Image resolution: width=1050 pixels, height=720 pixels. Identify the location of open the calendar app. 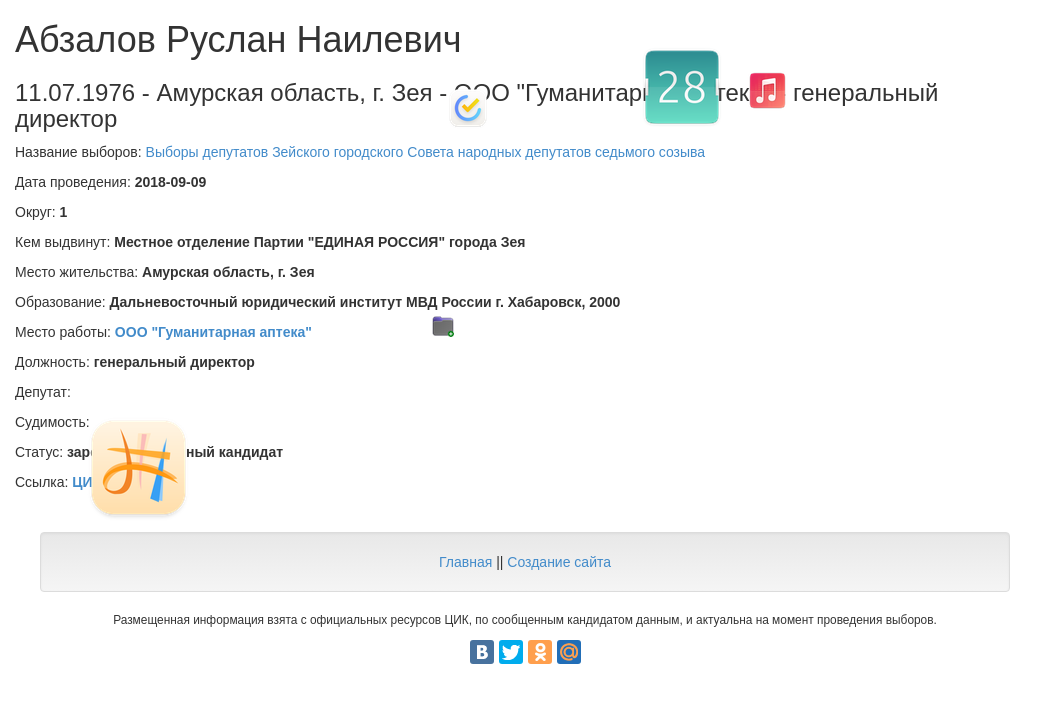
(682, 87).